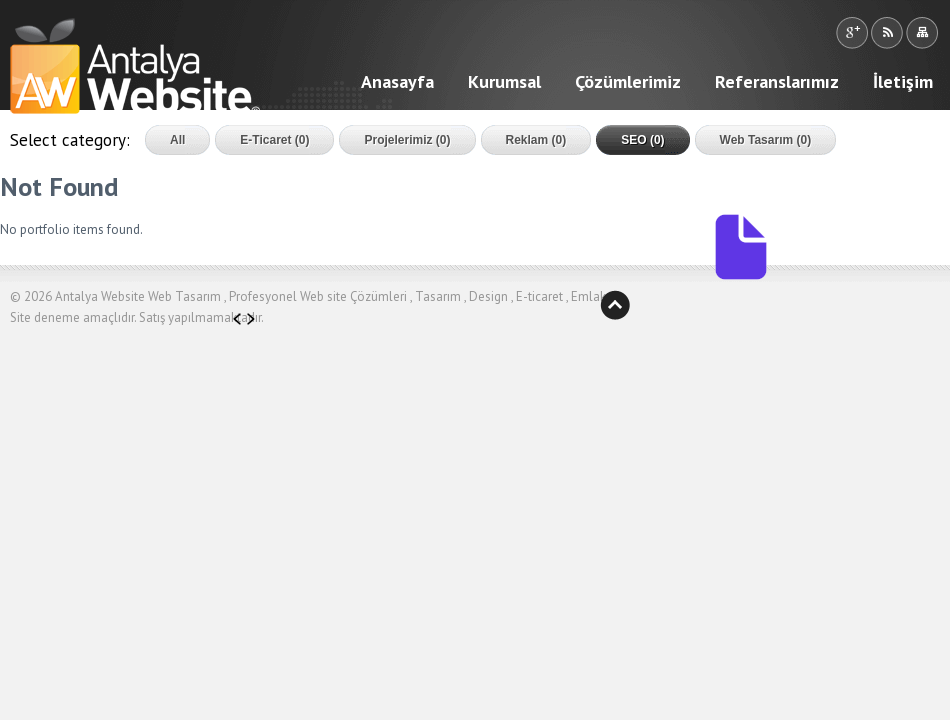 This screenshot has height=720, width=950. Describe the element at coordinates (244, 319) in the screenshot. I see `view or edit source code` at that location.